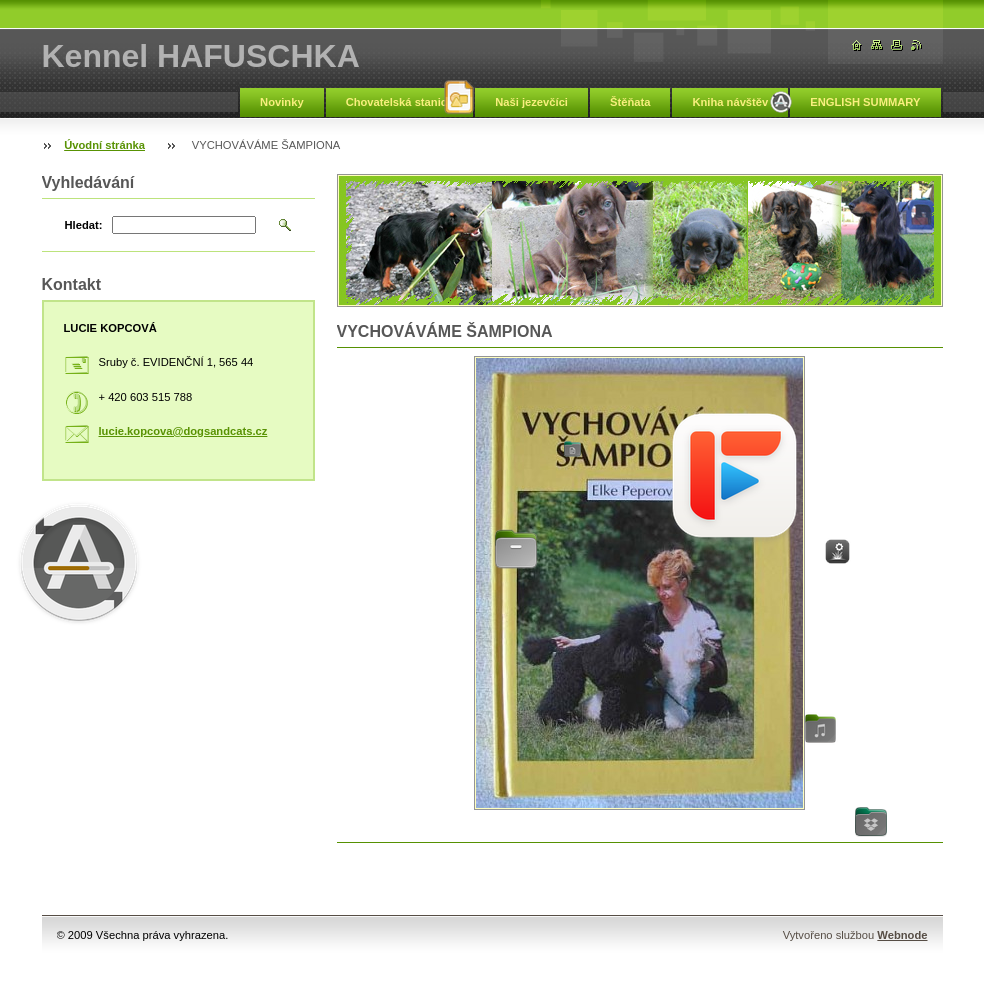 The image size is (984, 1005). Describe the element at coordinates (871, 821) in the screenshot. I see `open your dropbox synced folder` at that location.